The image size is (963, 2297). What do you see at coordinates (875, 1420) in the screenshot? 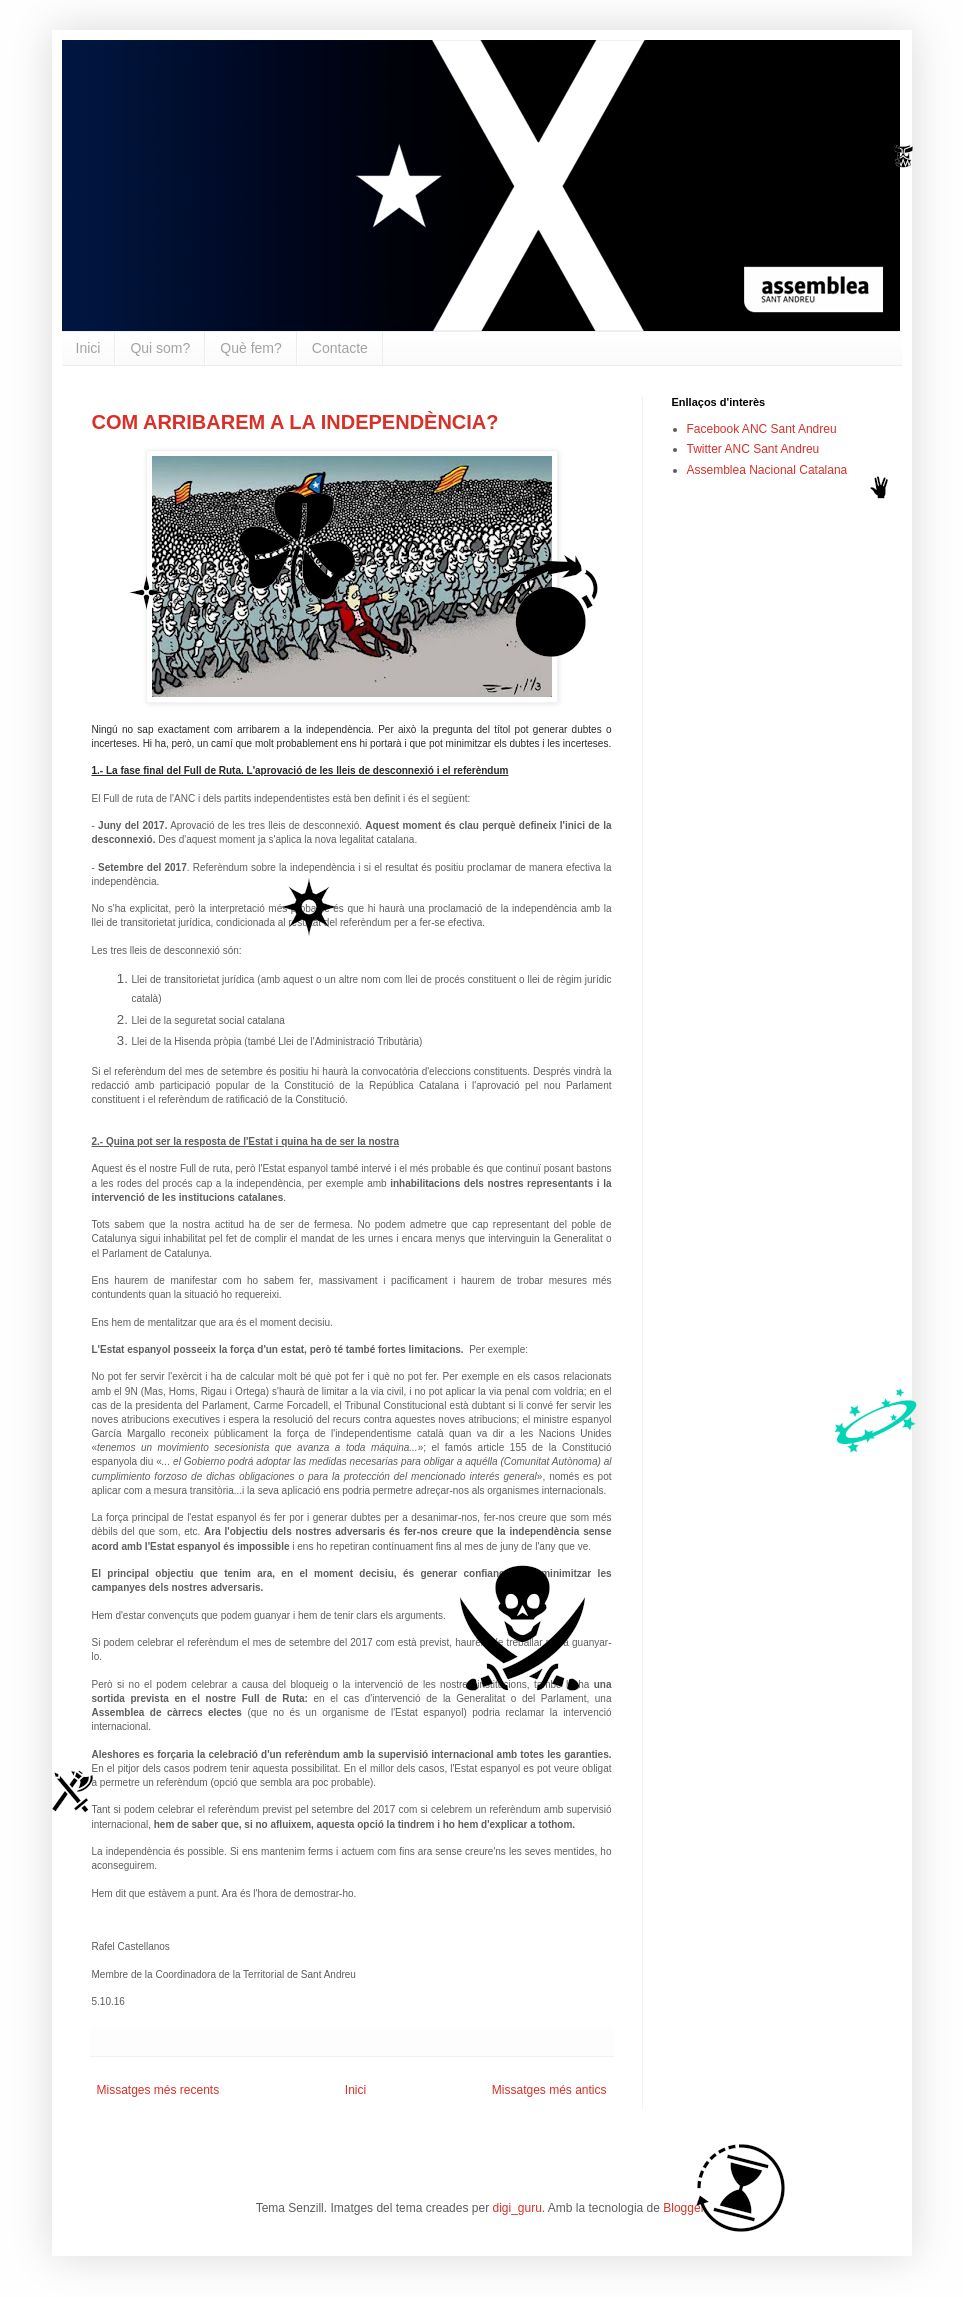
I see `indicates a dizzy or stunned status effect` at bounding box center [875, 1420].